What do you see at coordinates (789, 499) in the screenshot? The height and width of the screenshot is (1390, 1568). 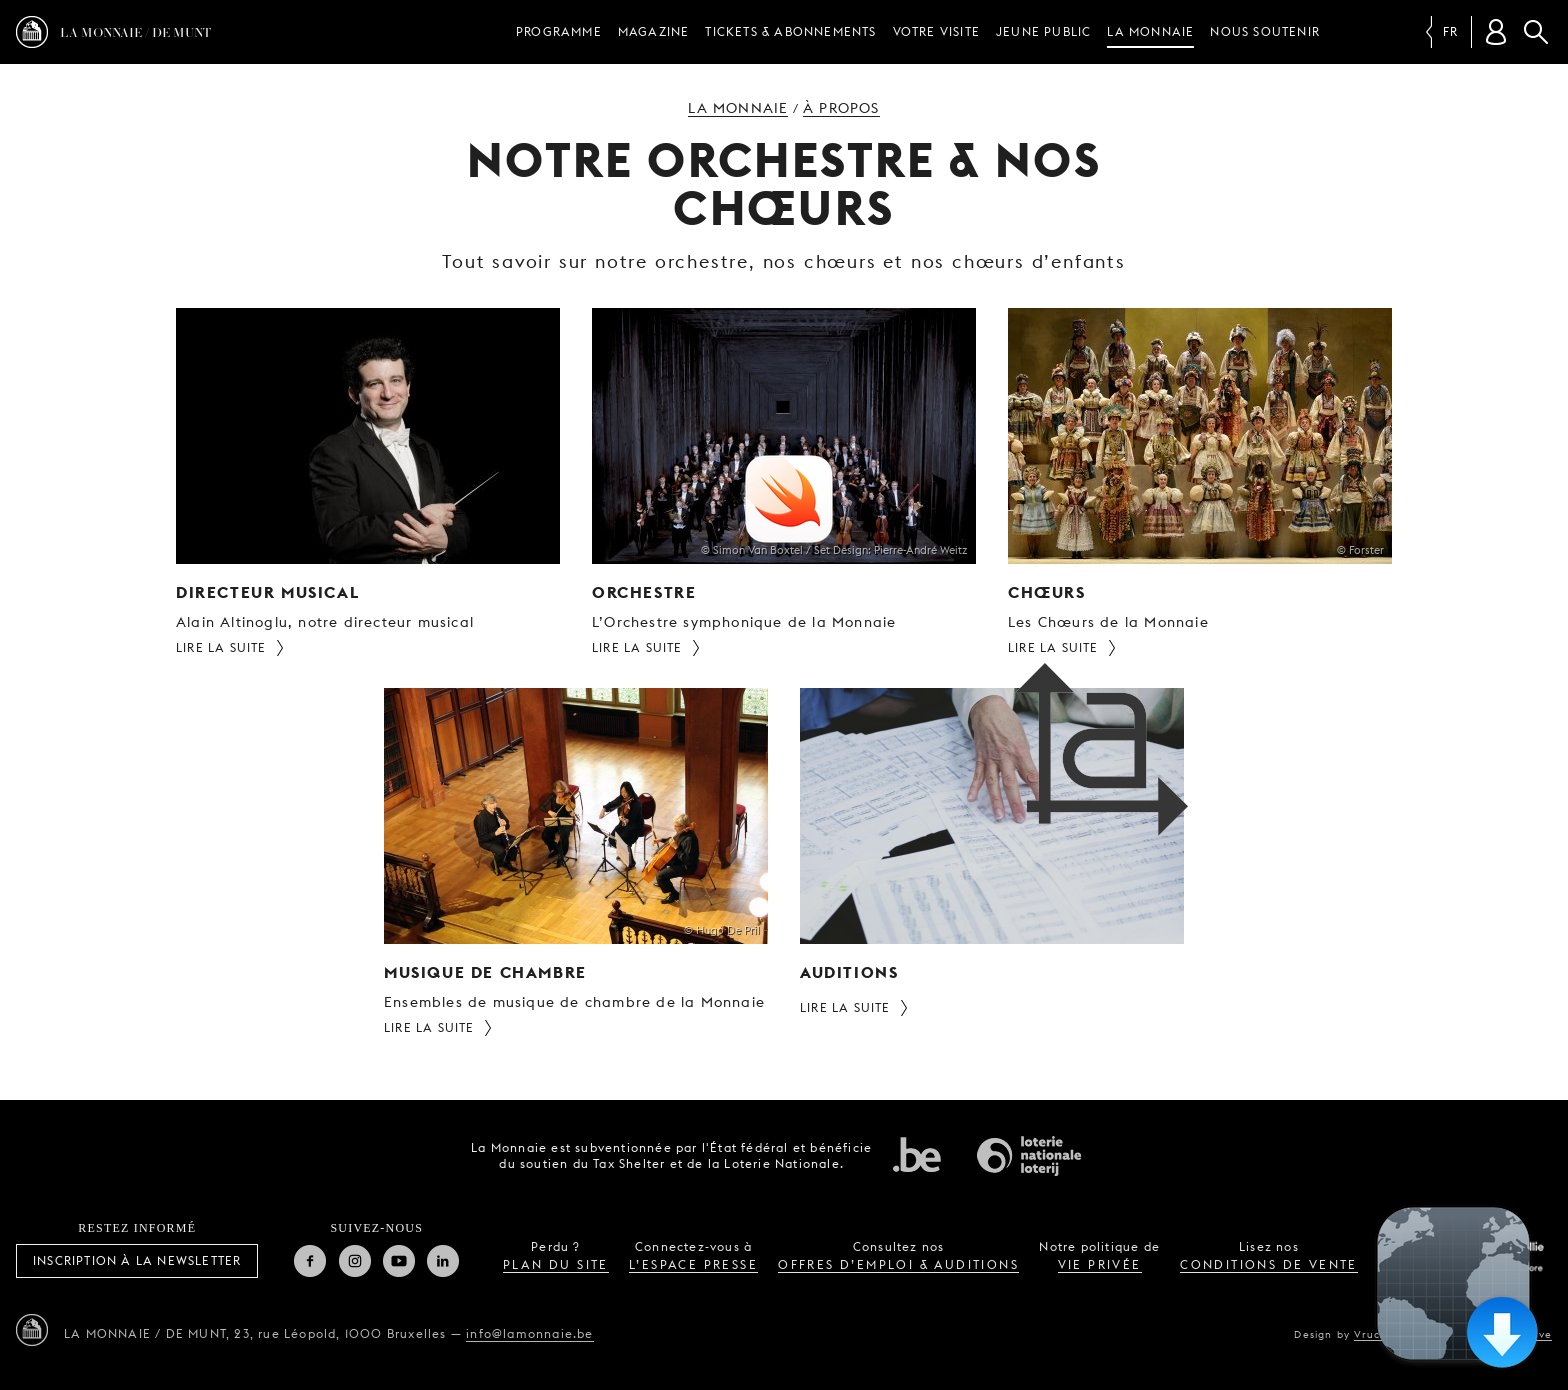 I see `open Swift Playgrounds app` at bounding box center [789, 499].